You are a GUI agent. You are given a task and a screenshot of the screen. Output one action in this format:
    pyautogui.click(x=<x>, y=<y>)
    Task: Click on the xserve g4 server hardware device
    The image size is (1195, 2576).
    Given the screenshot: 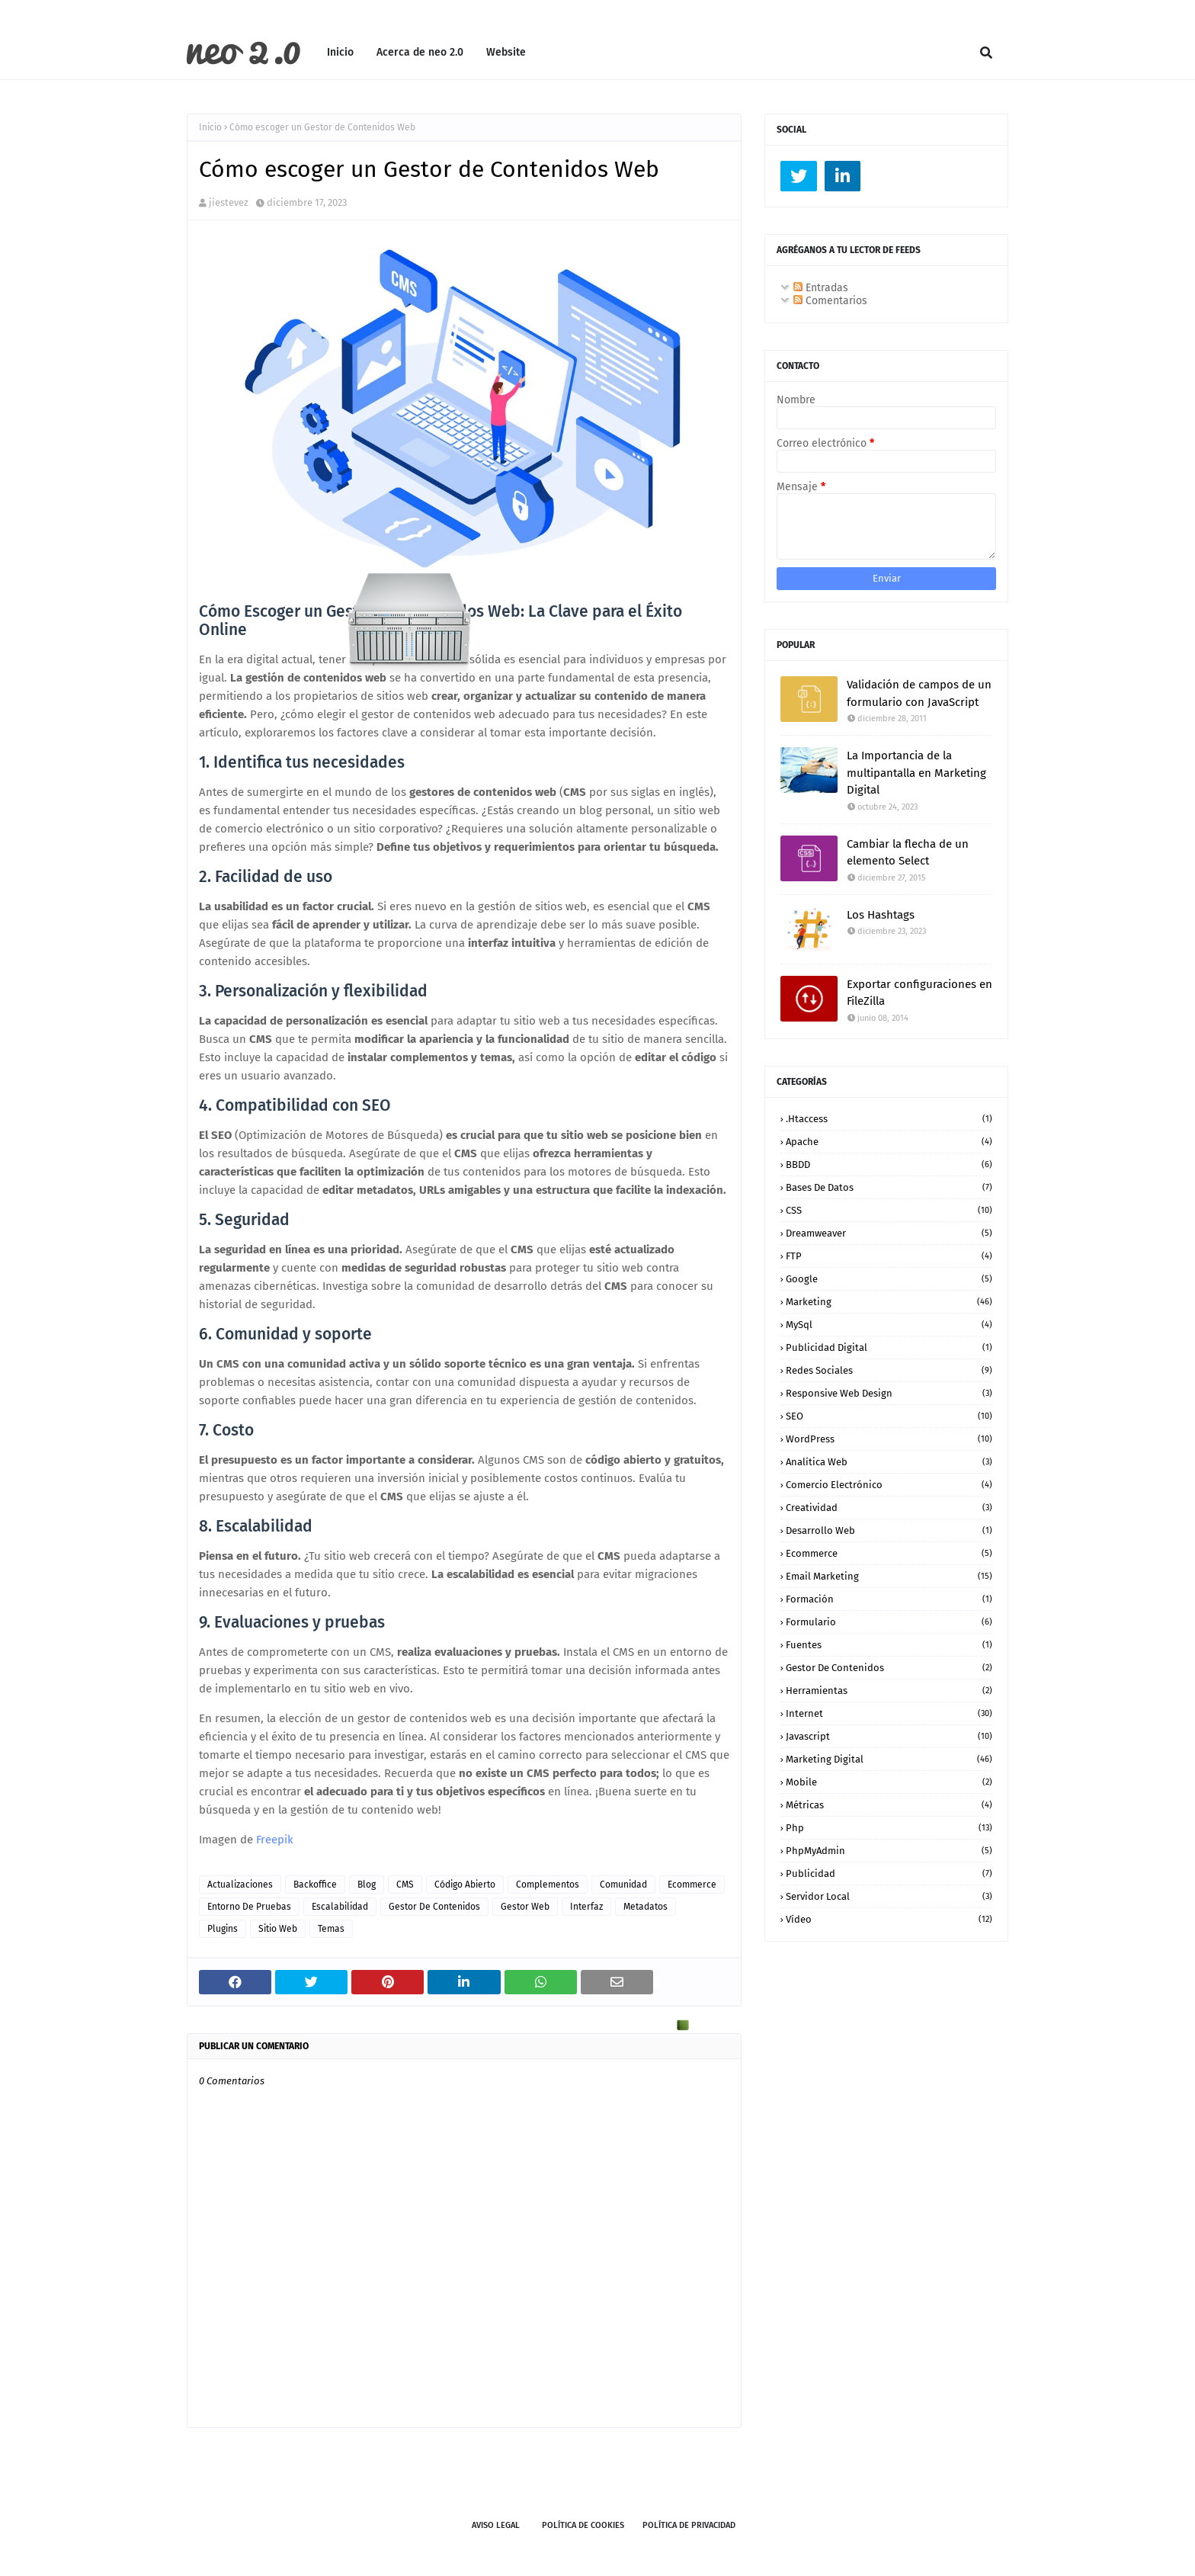 What is the action you would take?
    pyautogui.click(x=409, y=615)
    